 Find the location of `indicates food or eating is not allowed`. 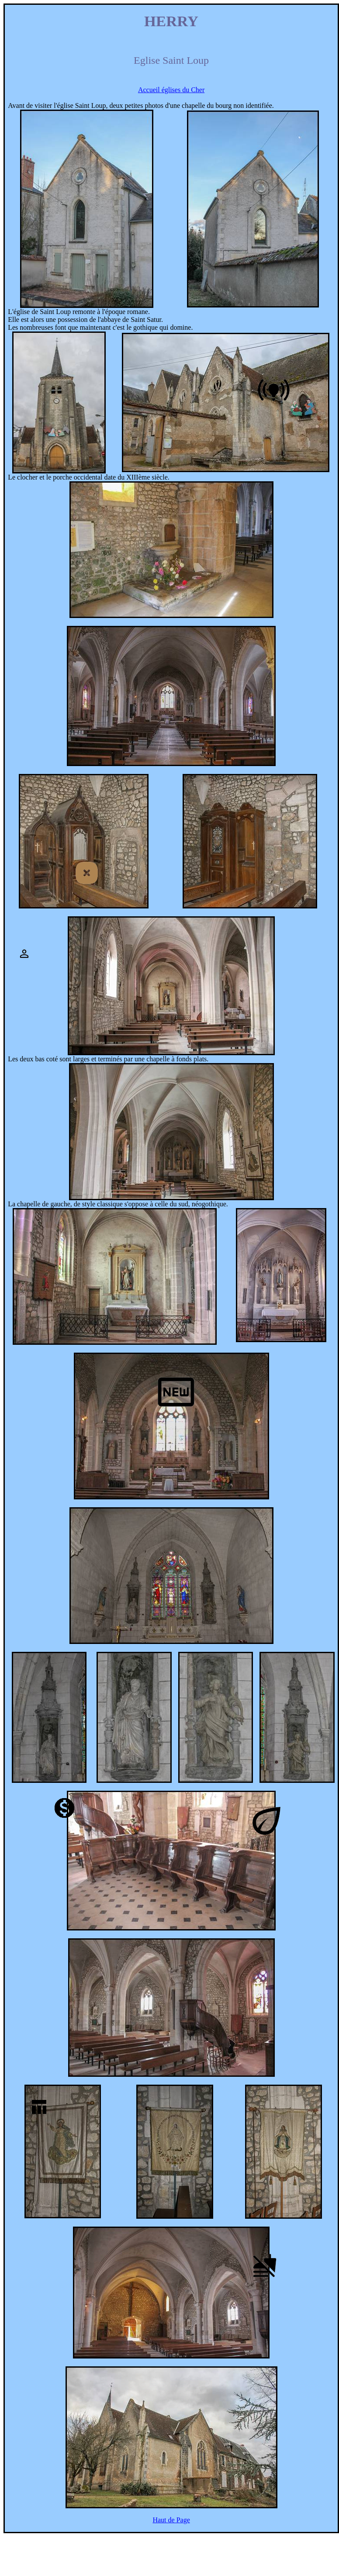

indicates food or eating is not allowed is located at coordinates (265, 2265).